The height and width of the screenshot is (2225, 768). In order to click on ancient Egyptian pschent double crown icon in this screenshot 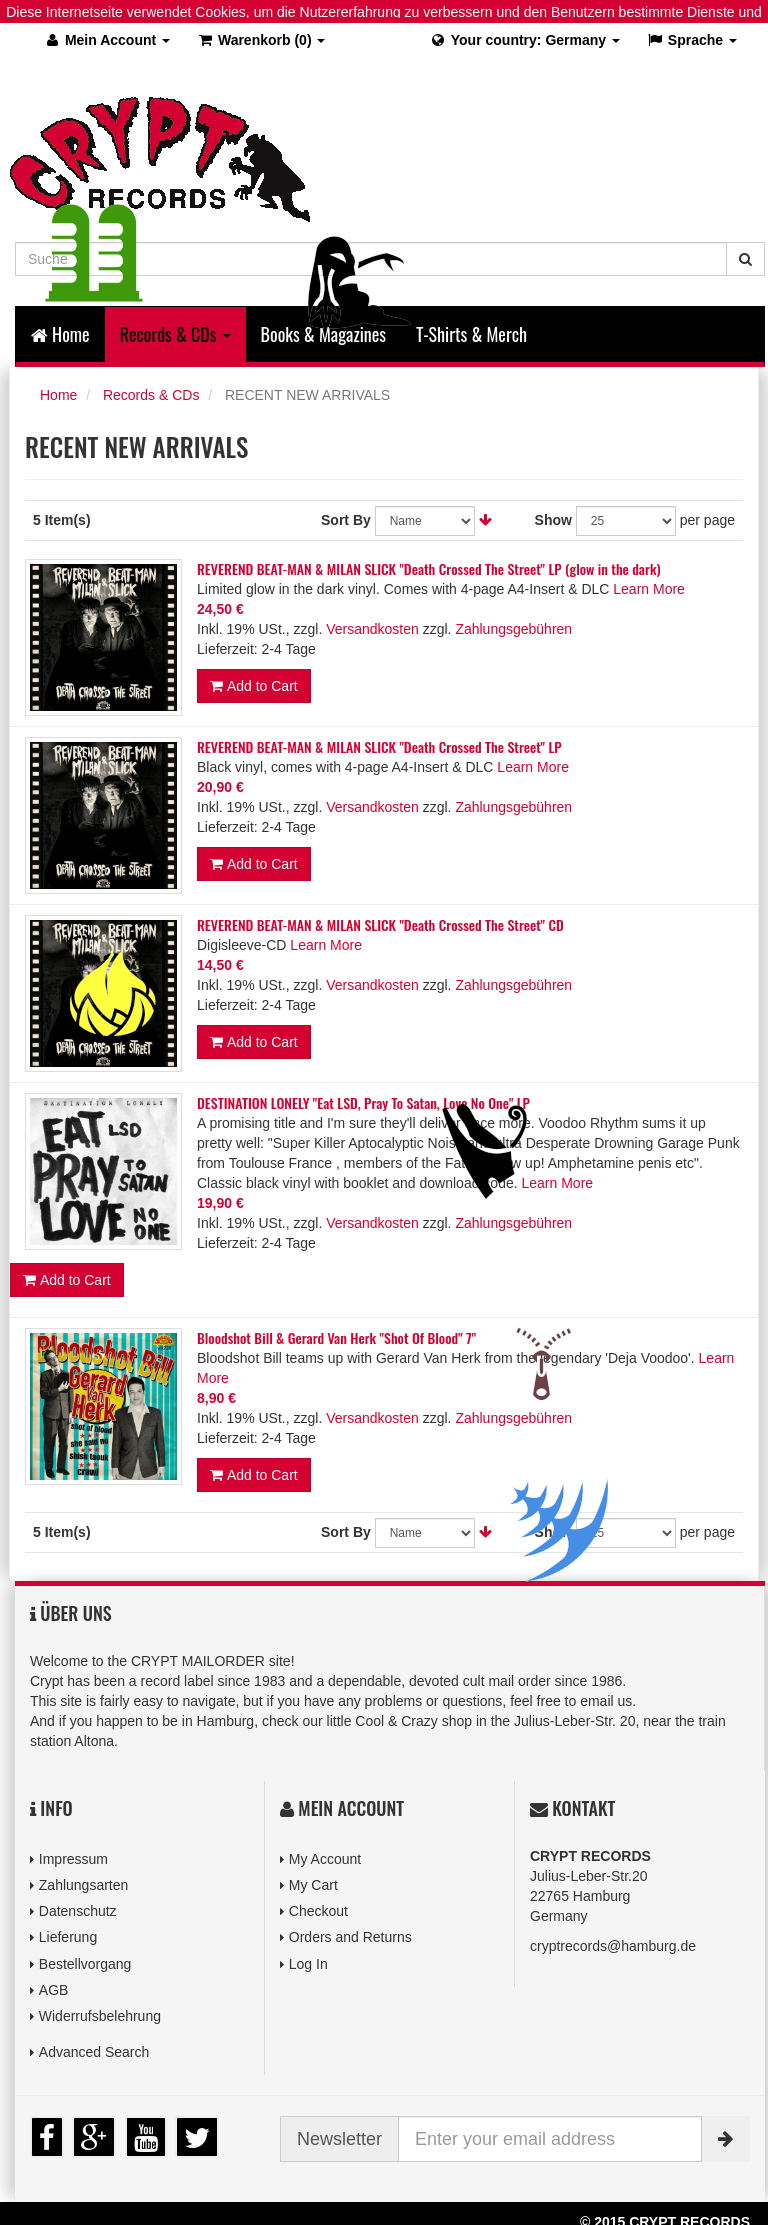, I will do `click(484, 1151)`.